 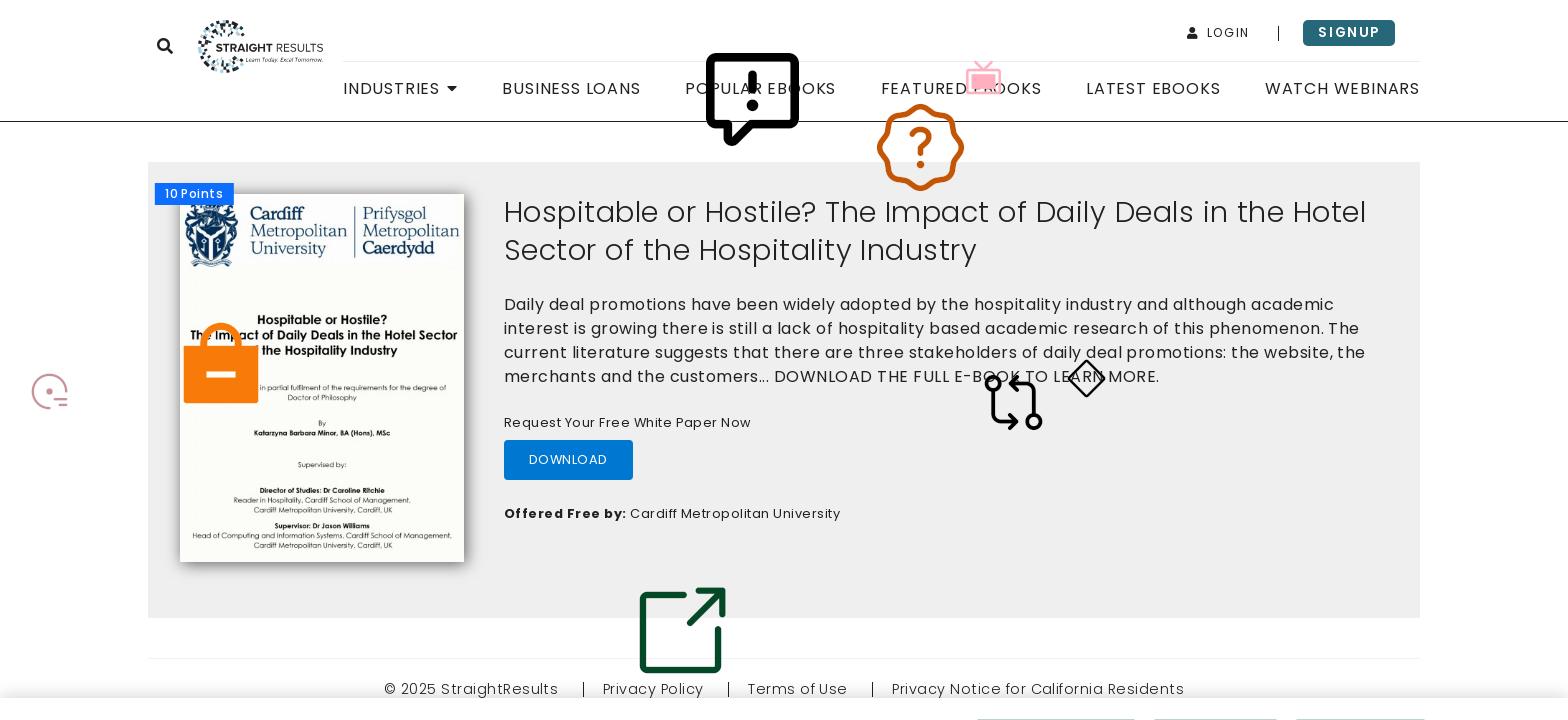 What do you see at coordinates (49, 391) in the screenshot?
I see `view issue tracking history` at bounding box center [49, 391].